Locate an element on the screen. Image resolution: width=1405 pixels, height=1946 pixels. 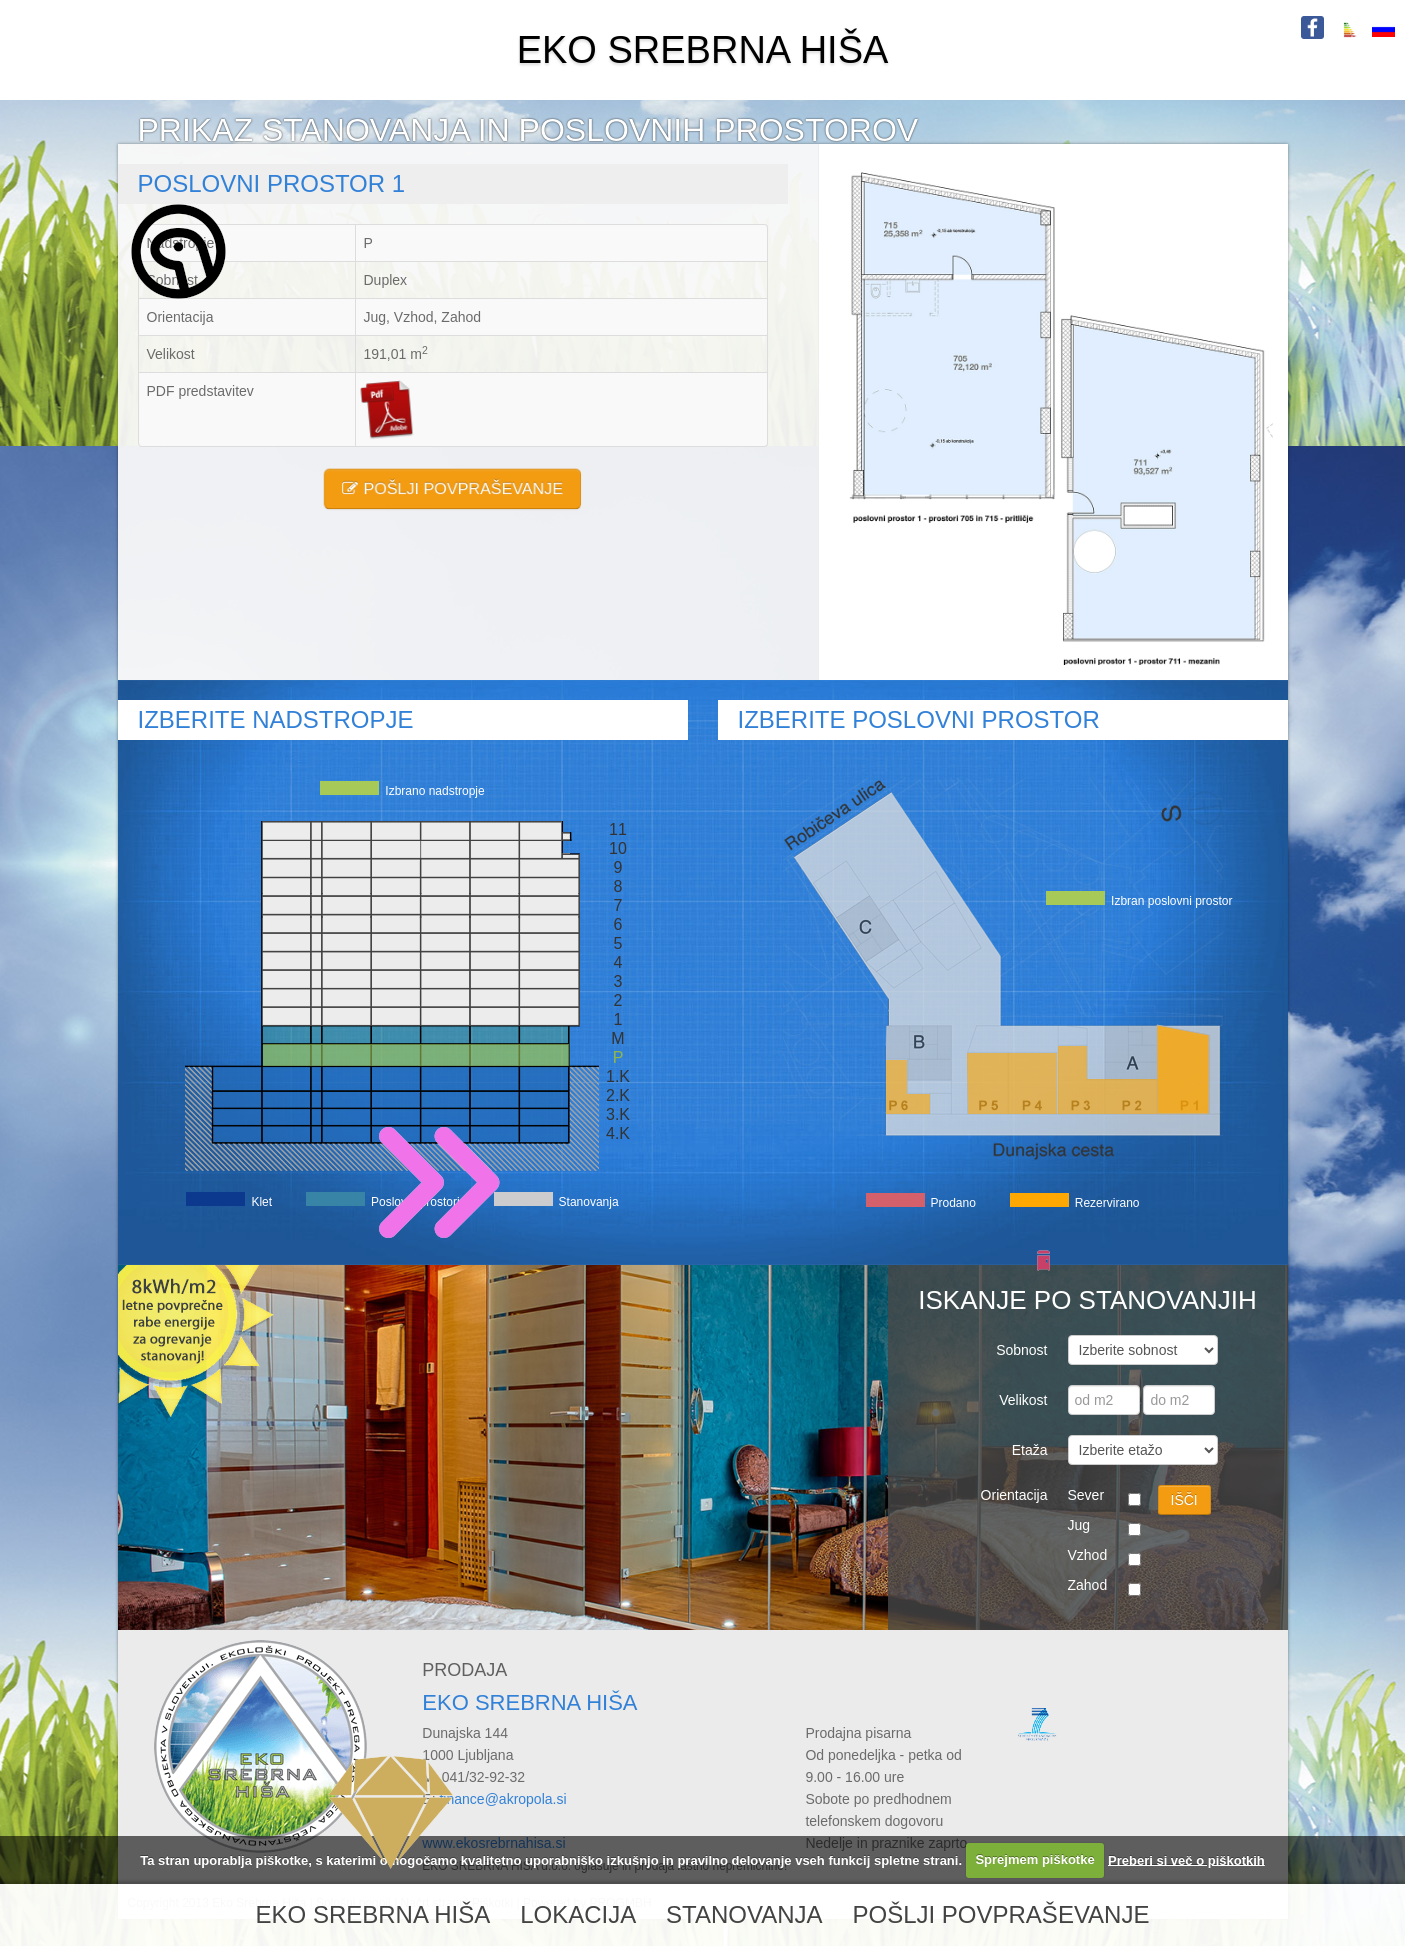
open sketch design app is located at coordinates (390, 1812).